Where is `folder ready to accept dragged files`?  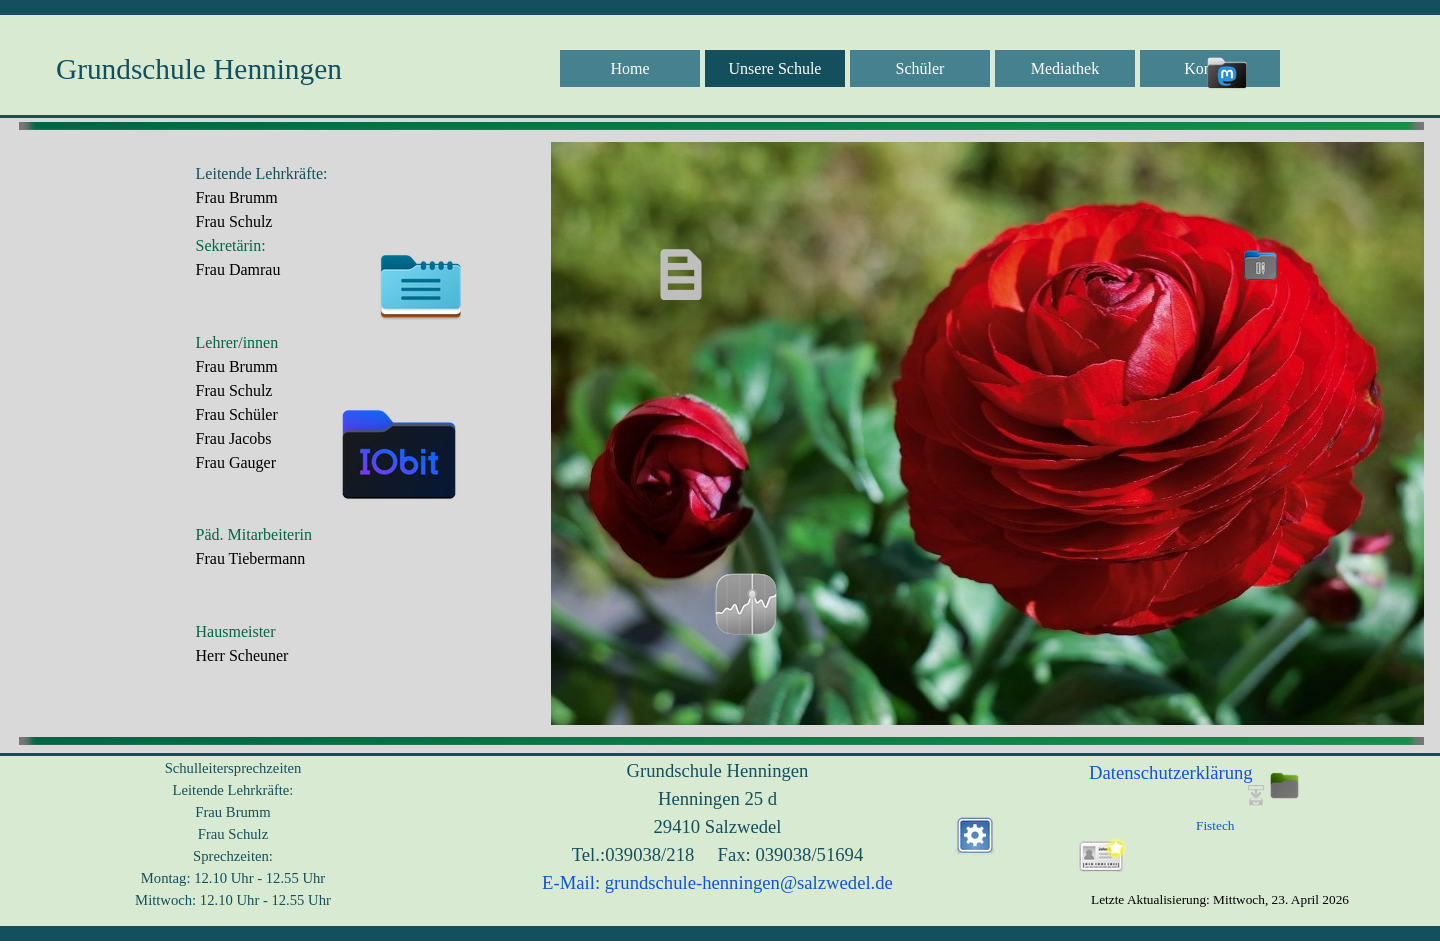
folder ready to accept dragged files is located at coordinates (1284, 785).